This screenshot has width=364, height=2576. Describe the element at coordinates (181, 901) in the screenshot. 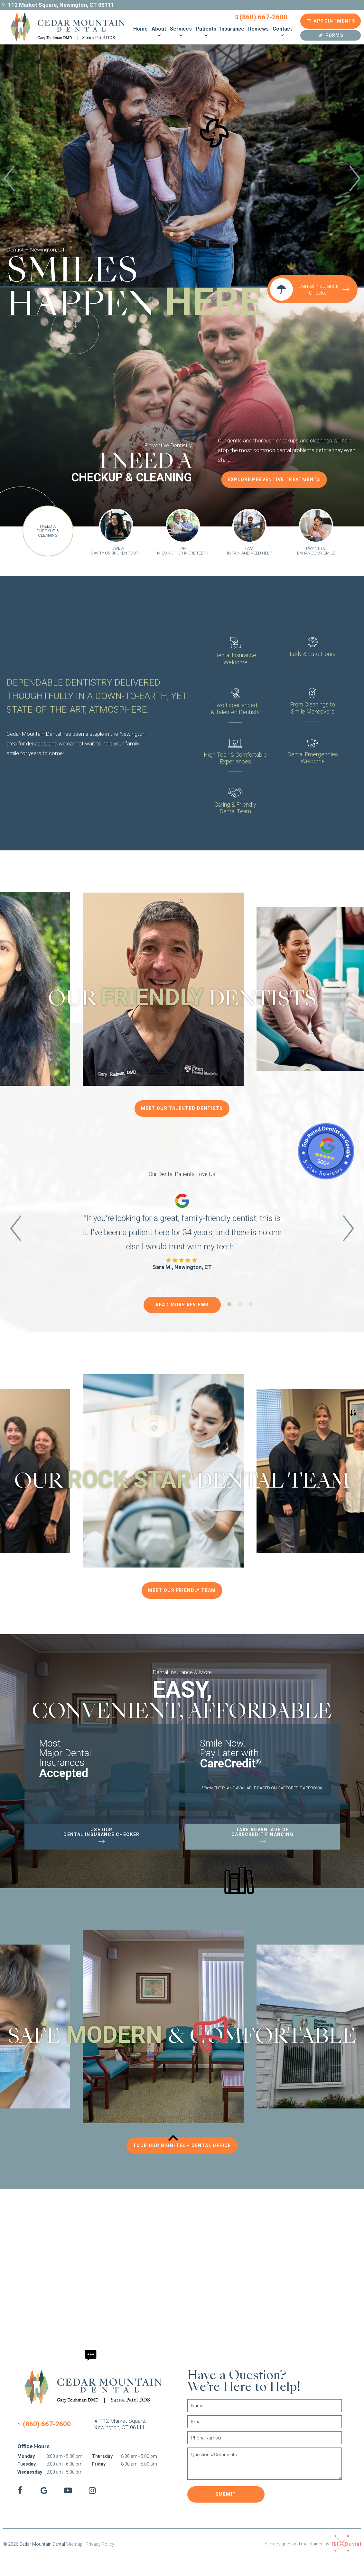

I see `view analytics or statistics dashboard` at that location.